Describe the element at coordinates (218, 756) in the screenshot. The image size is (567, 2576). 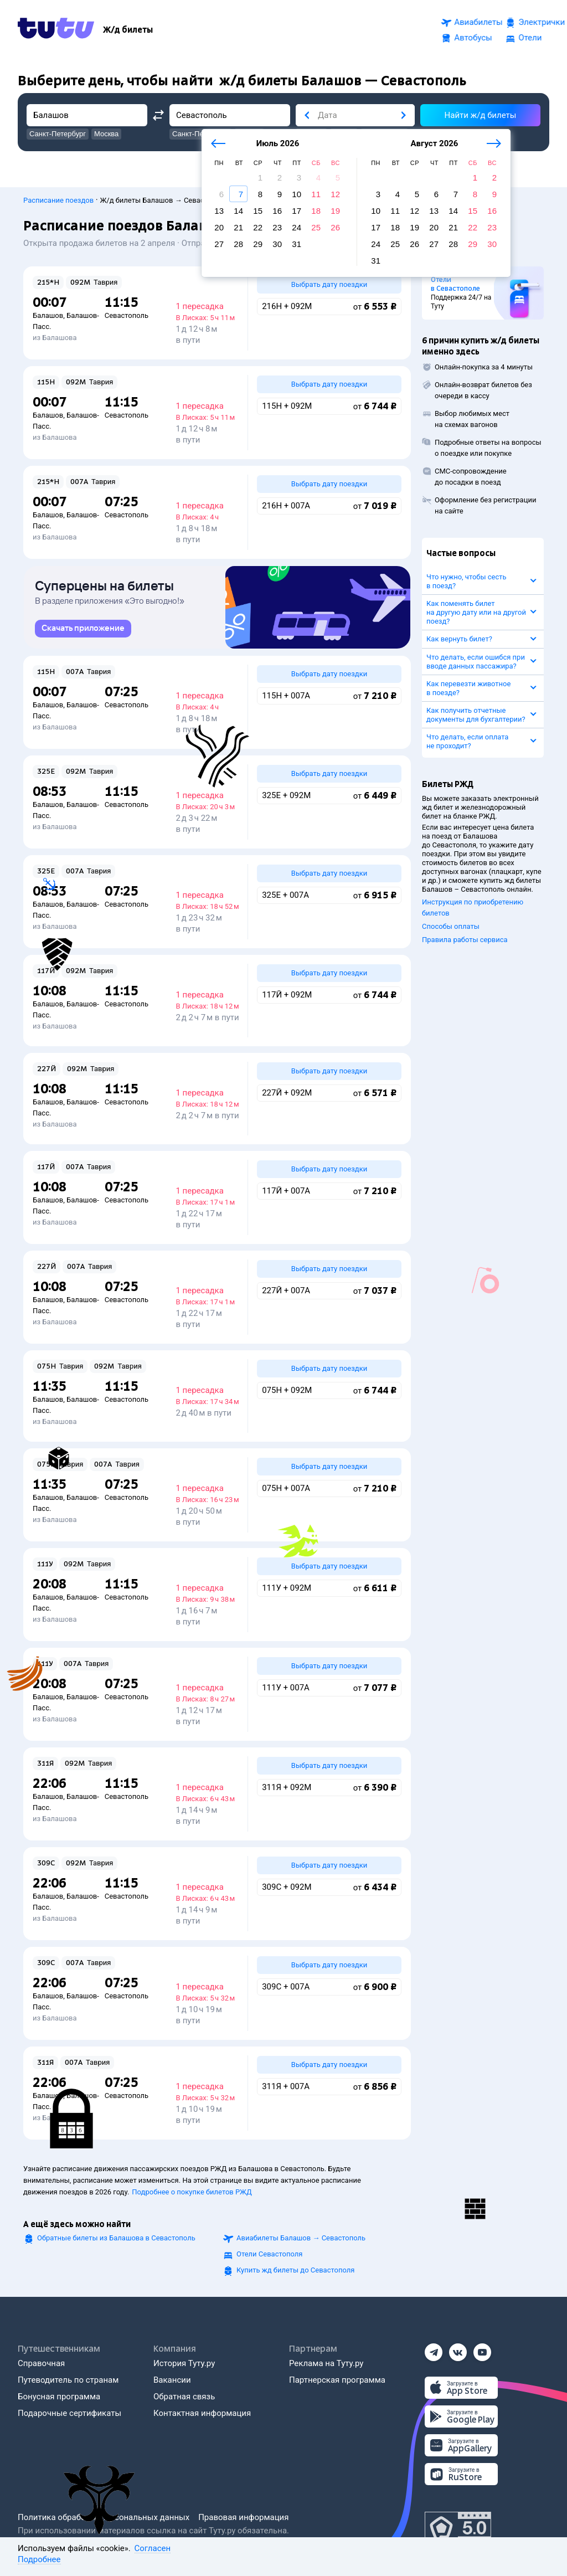
I see `food item indicator in a cooking or recipe game` at that location.